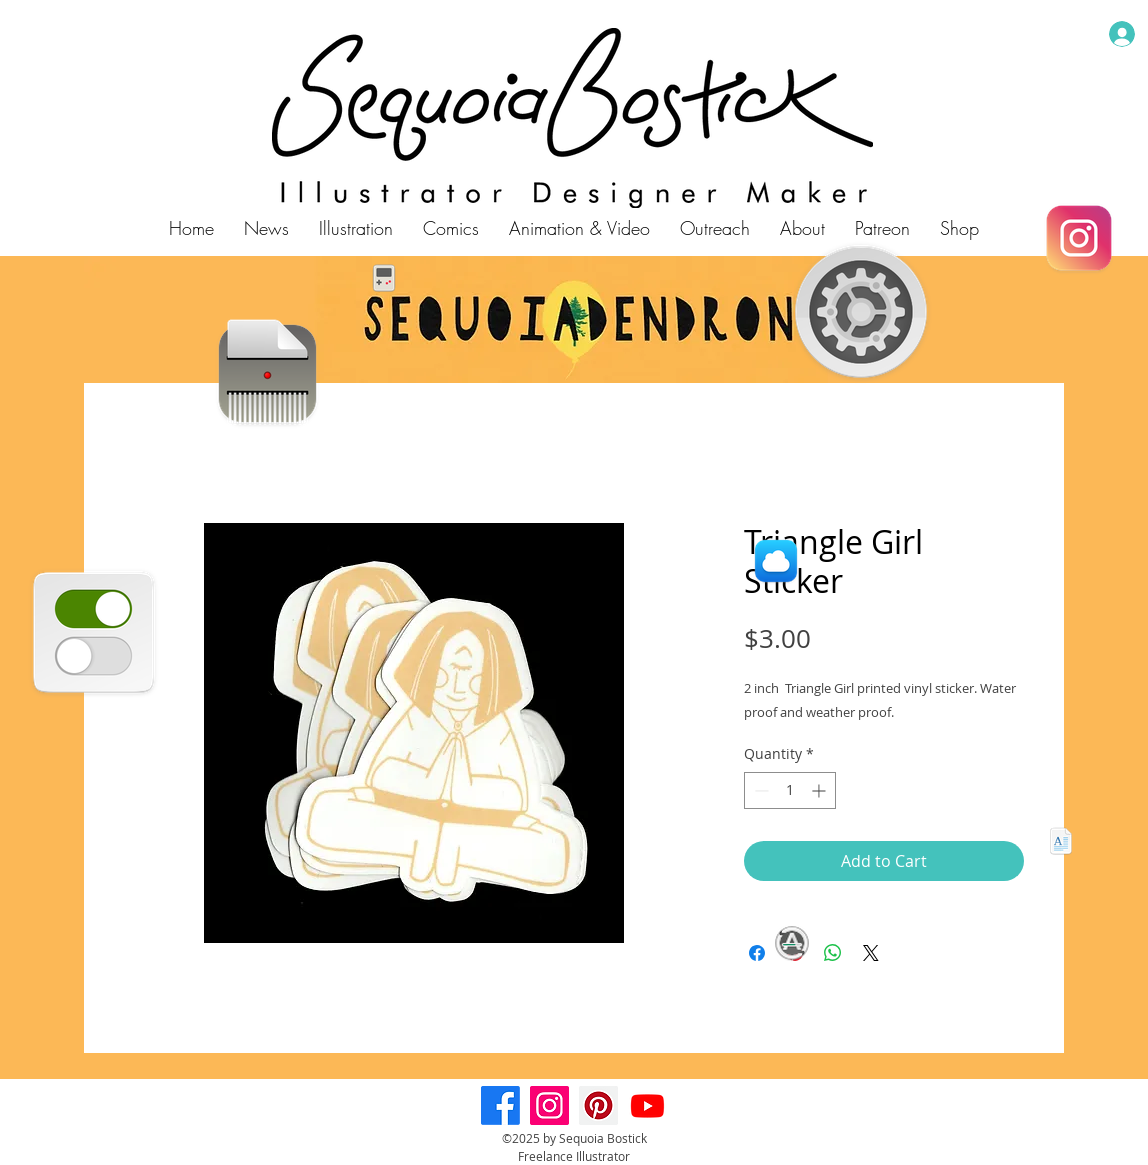 This screenshot has height=1165, width=1148. What do you see at coordinates (861, 312) in the screenshot?
I see `open system settings` at bounding box center [861, 312].